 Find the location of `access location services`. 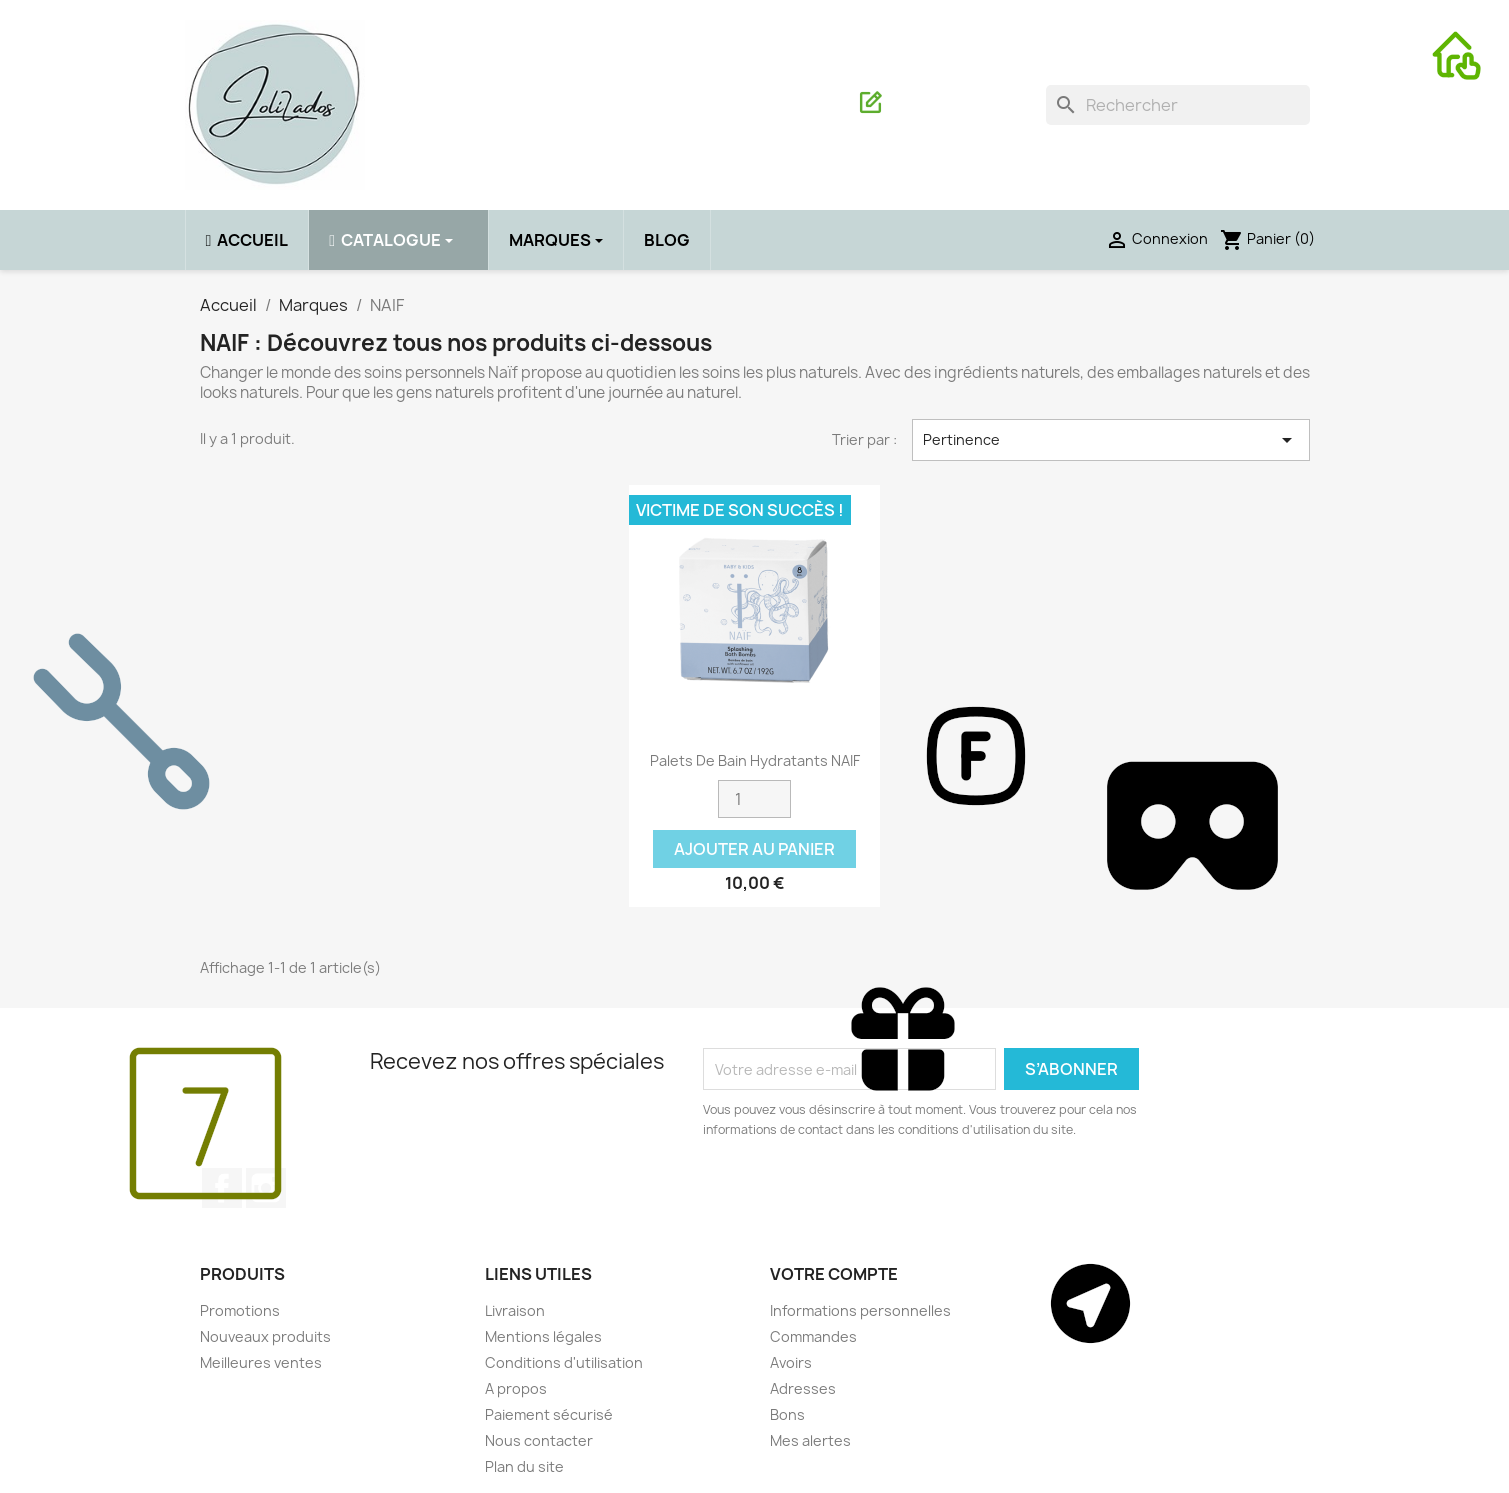

access location services is located at coordinates (1090, 1303).